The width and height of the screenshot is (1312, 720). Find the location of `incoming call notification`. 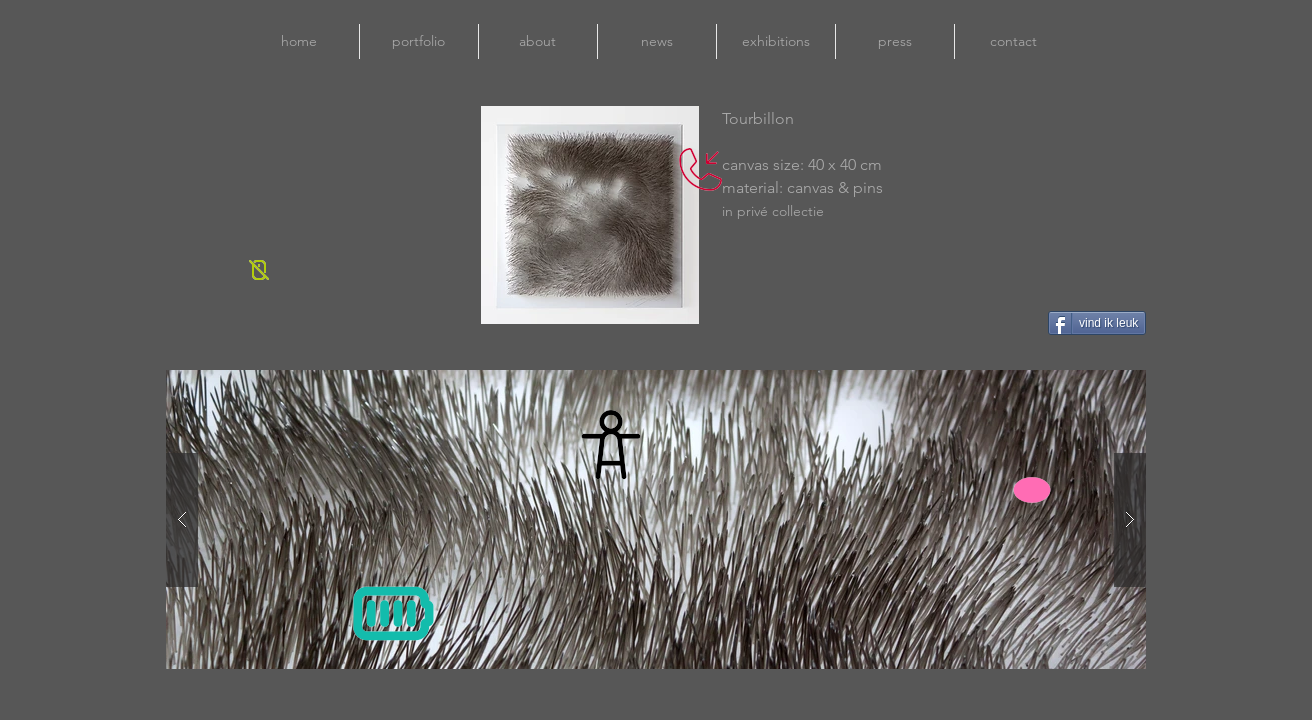

incoming call notification is located at coordinates (701, 168).